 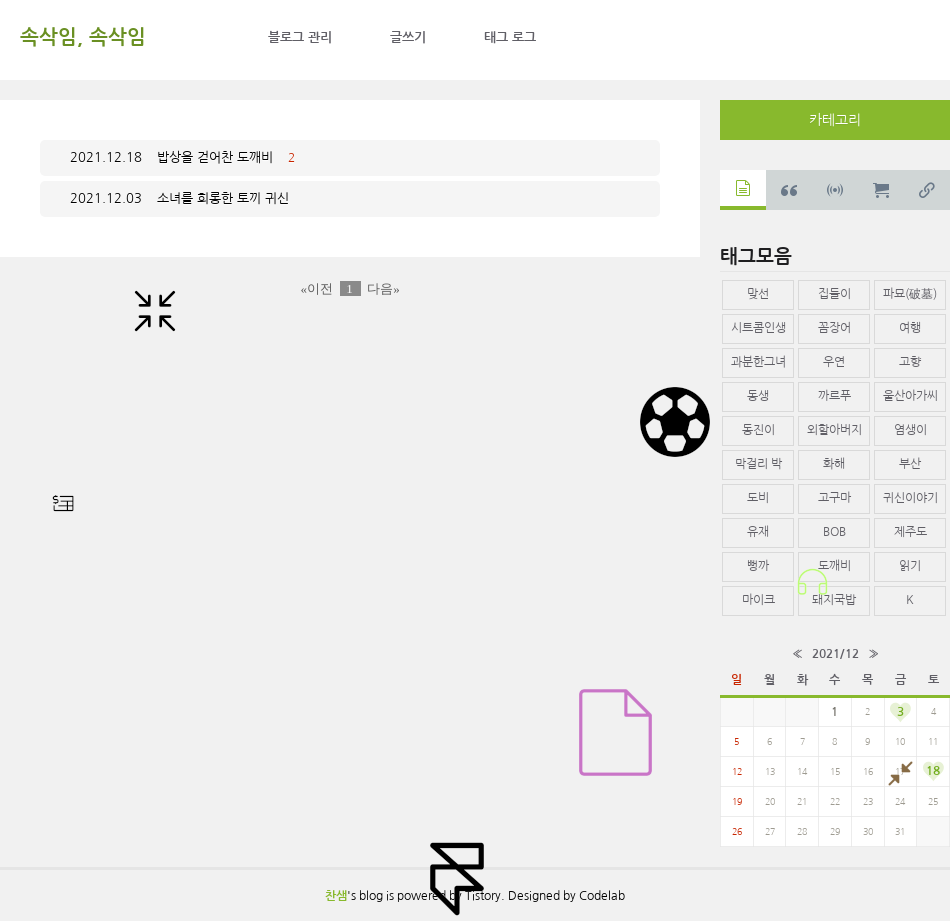 I want to click on exit fullscreen mode, so click(x=155, y=311).